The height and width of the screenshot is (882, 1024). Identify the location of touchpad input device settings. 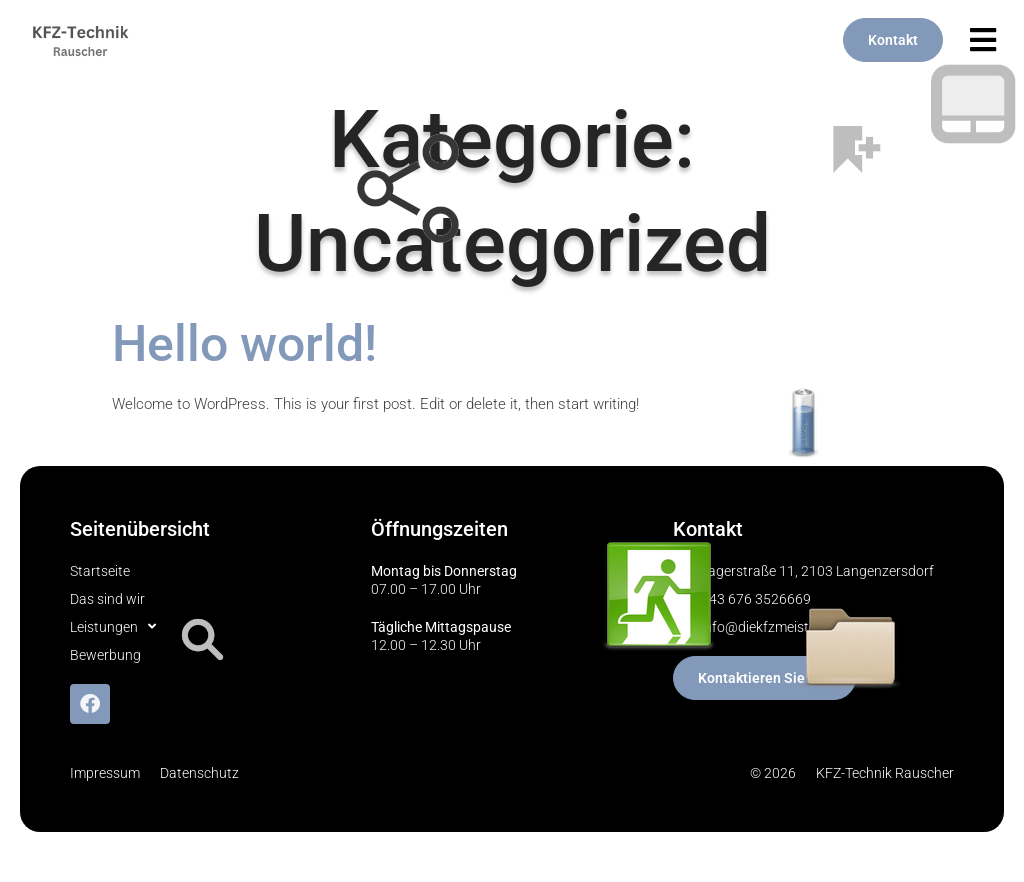
(976, 104).